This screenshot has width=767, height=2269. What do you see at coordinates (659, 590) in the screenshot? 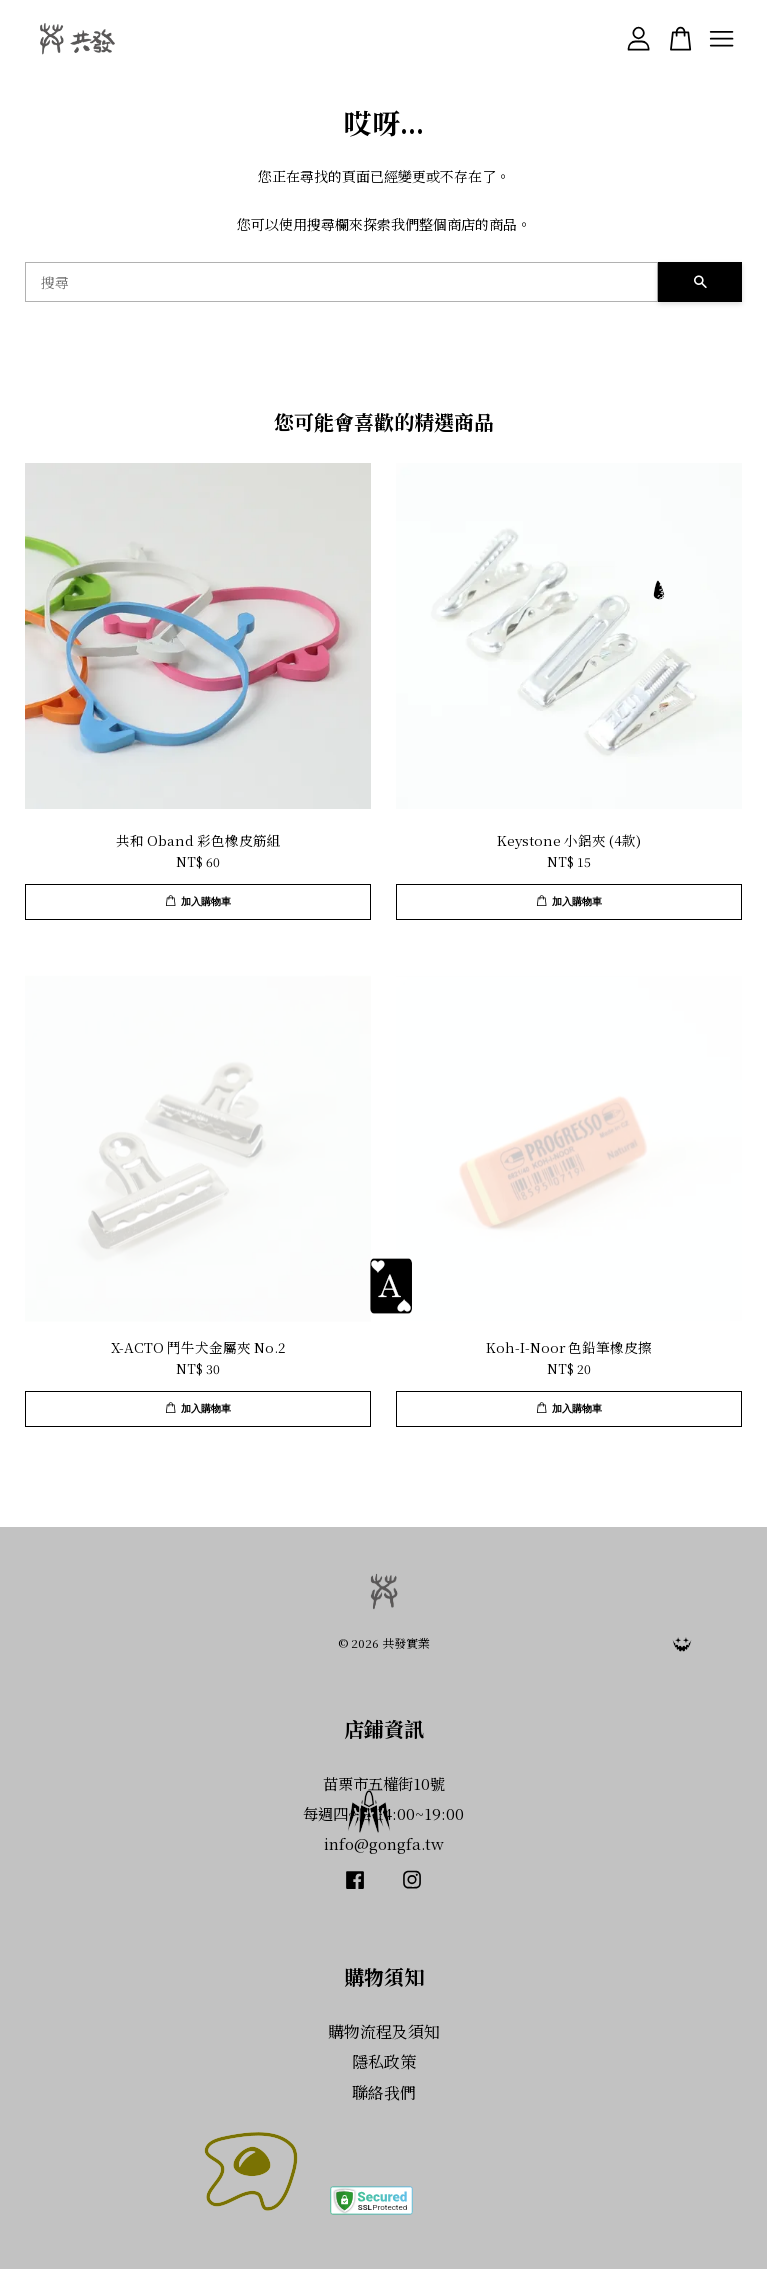
I see `view stone monument or landmark` at bounding box center [659, 590].